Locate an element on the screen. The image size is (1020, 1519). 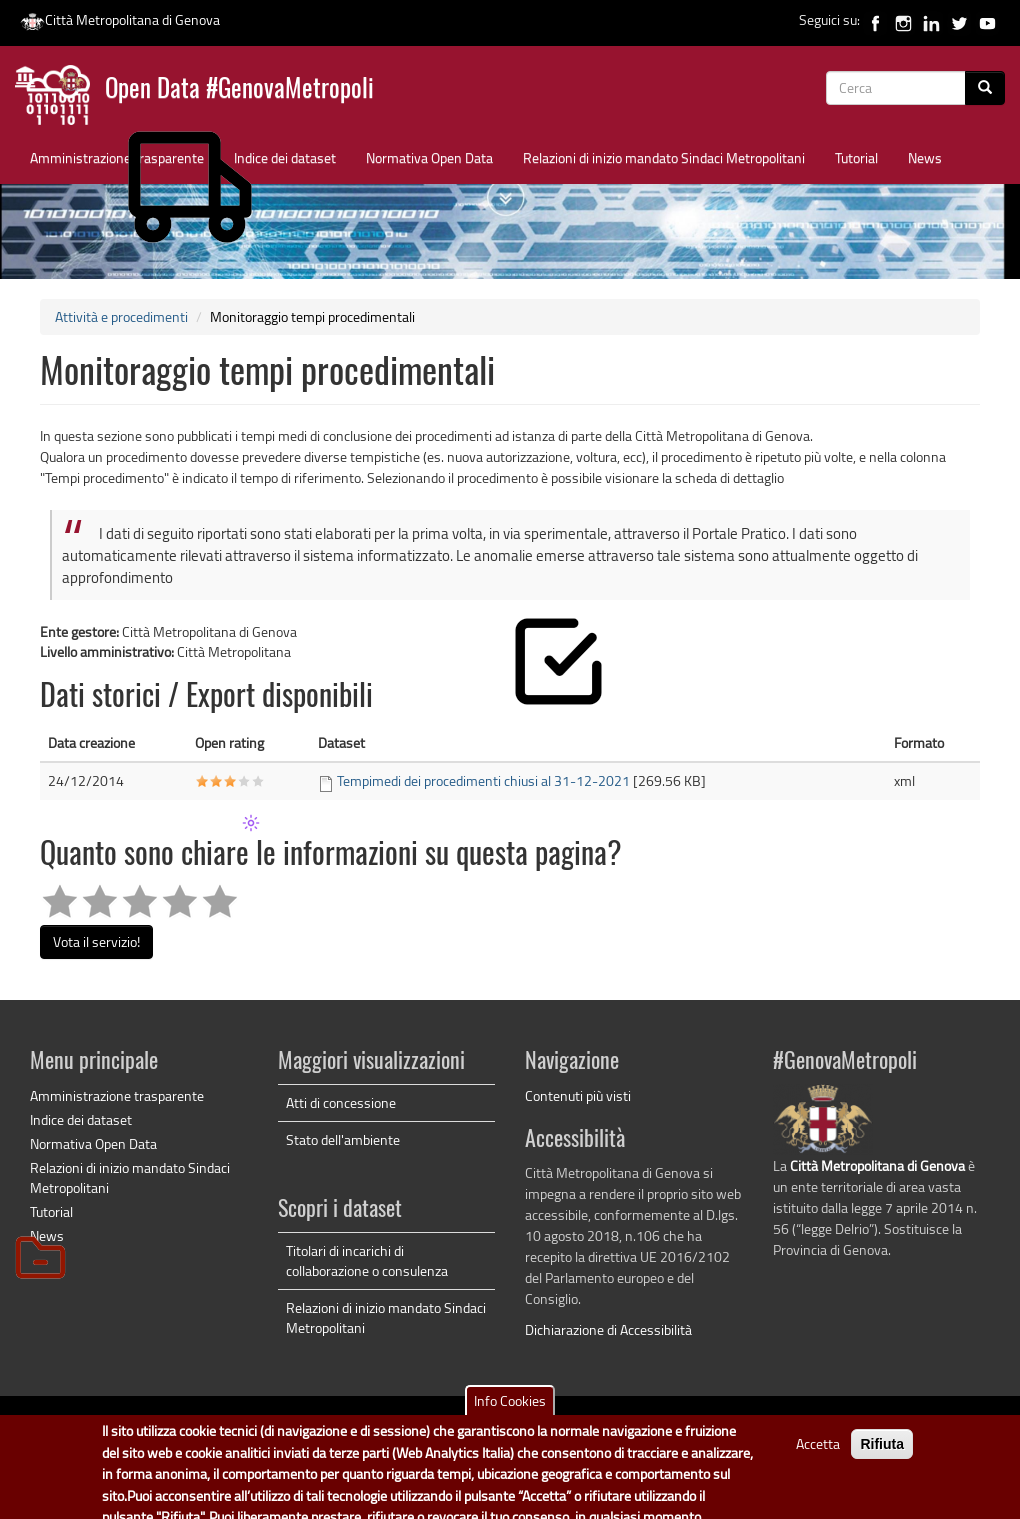
remove a folder is located at coordinates (40, 1257).